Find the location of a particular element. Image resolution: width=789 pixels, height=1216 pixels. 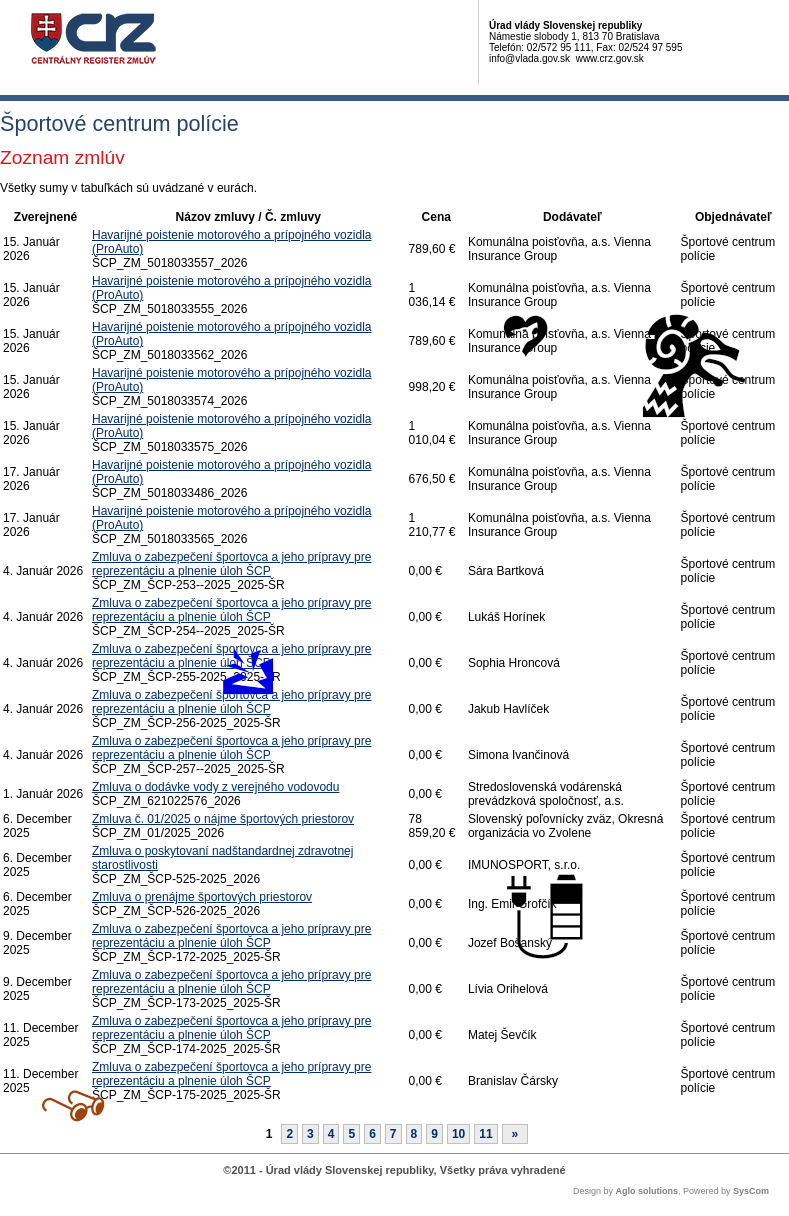

indicates structural damage or crack detected is located at coordinates (248, 669).